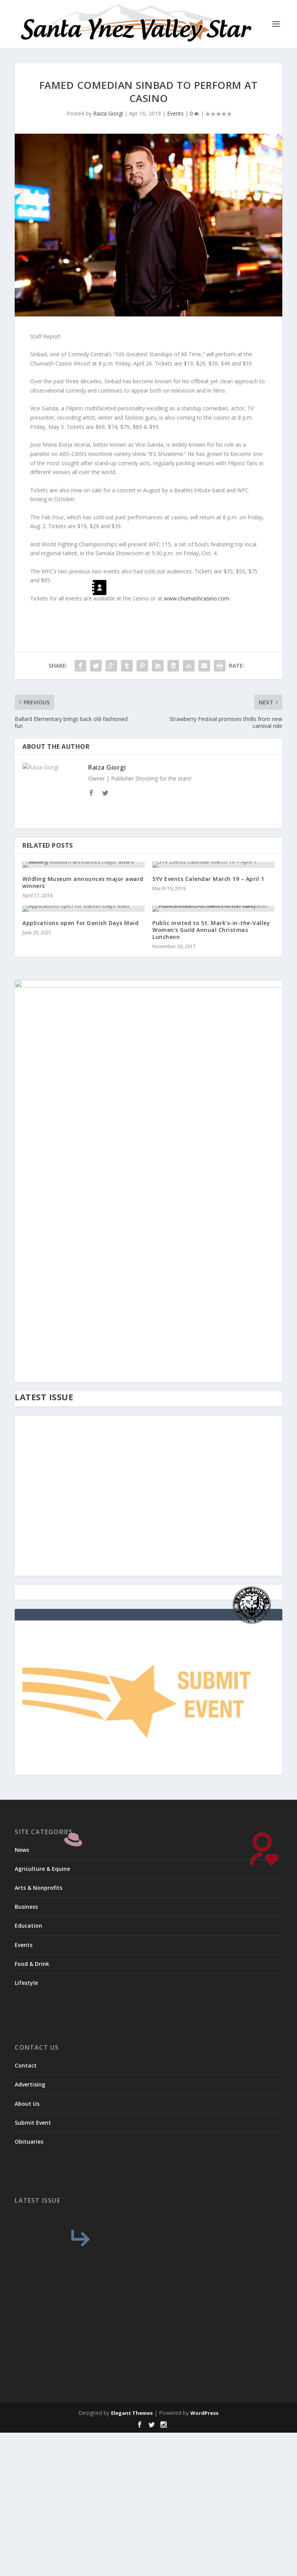 The height and width of the screenshot is (2576, 297). What do you see at coordinates (99, 587) in the screenshot?
I see `open your contacts list` at bounding box center [99, 587].